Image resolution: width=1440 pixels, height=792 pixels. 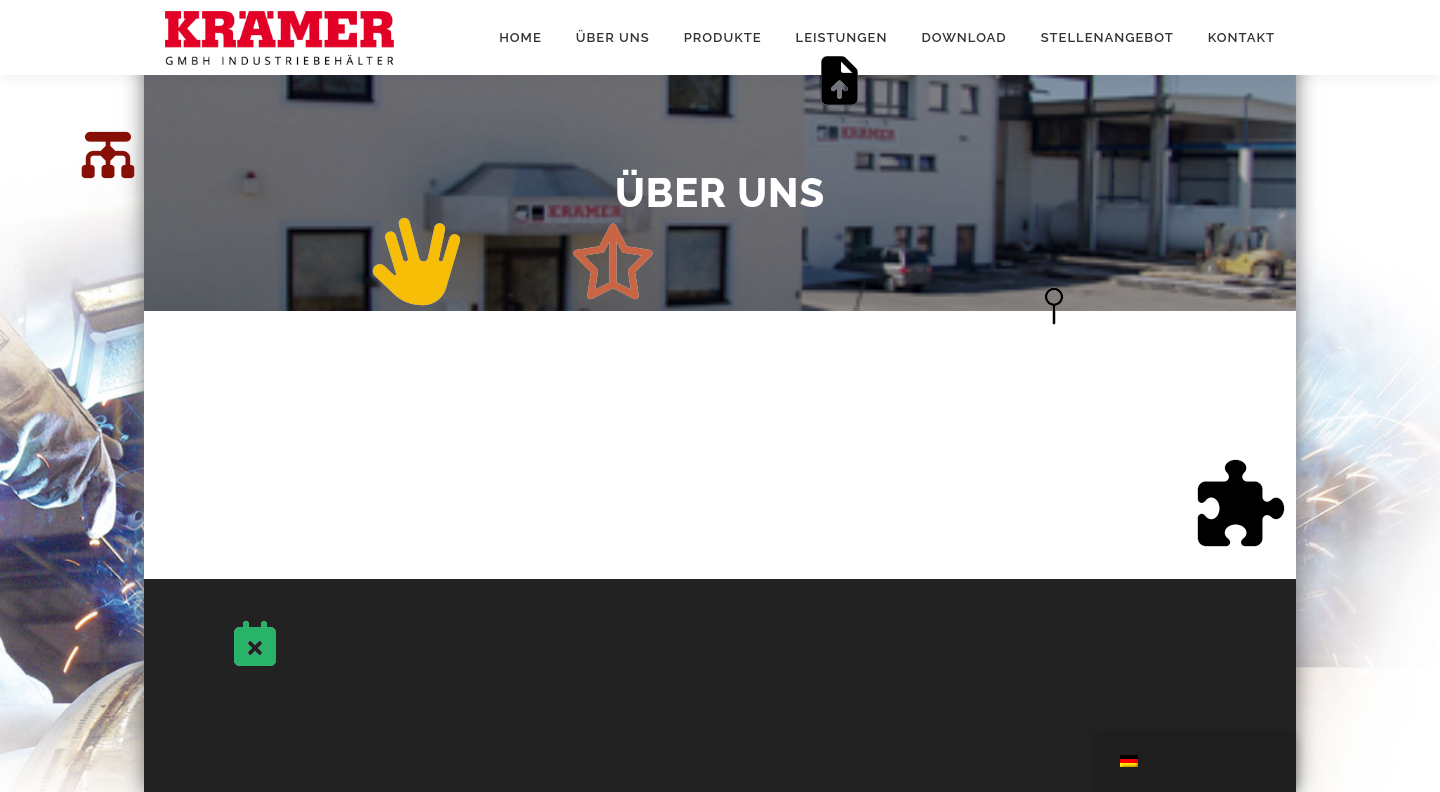 What do you see at coordinates (1054, 306) in the screenshot?
I see `mark a location on a map` at bounding box center [1054, 306].